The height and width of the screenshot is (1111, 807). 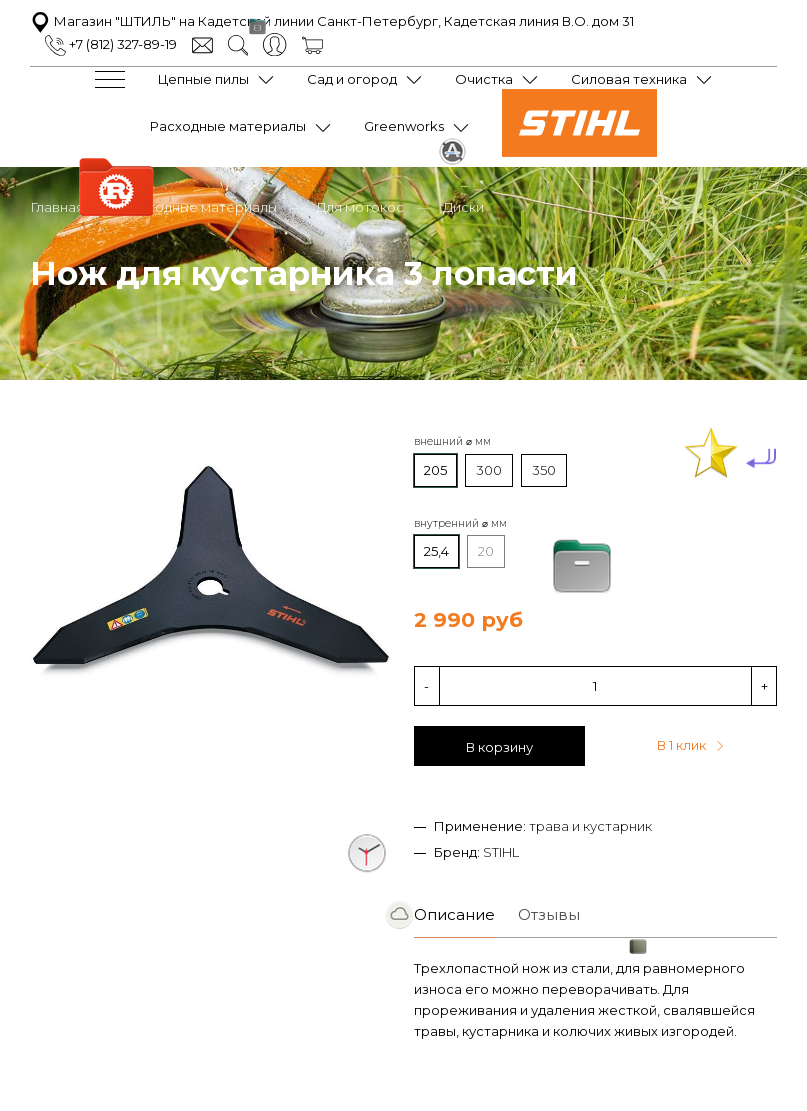 I want to click on indicates file is synced with Dropbox cloud storage, so click(x=399, y=914).